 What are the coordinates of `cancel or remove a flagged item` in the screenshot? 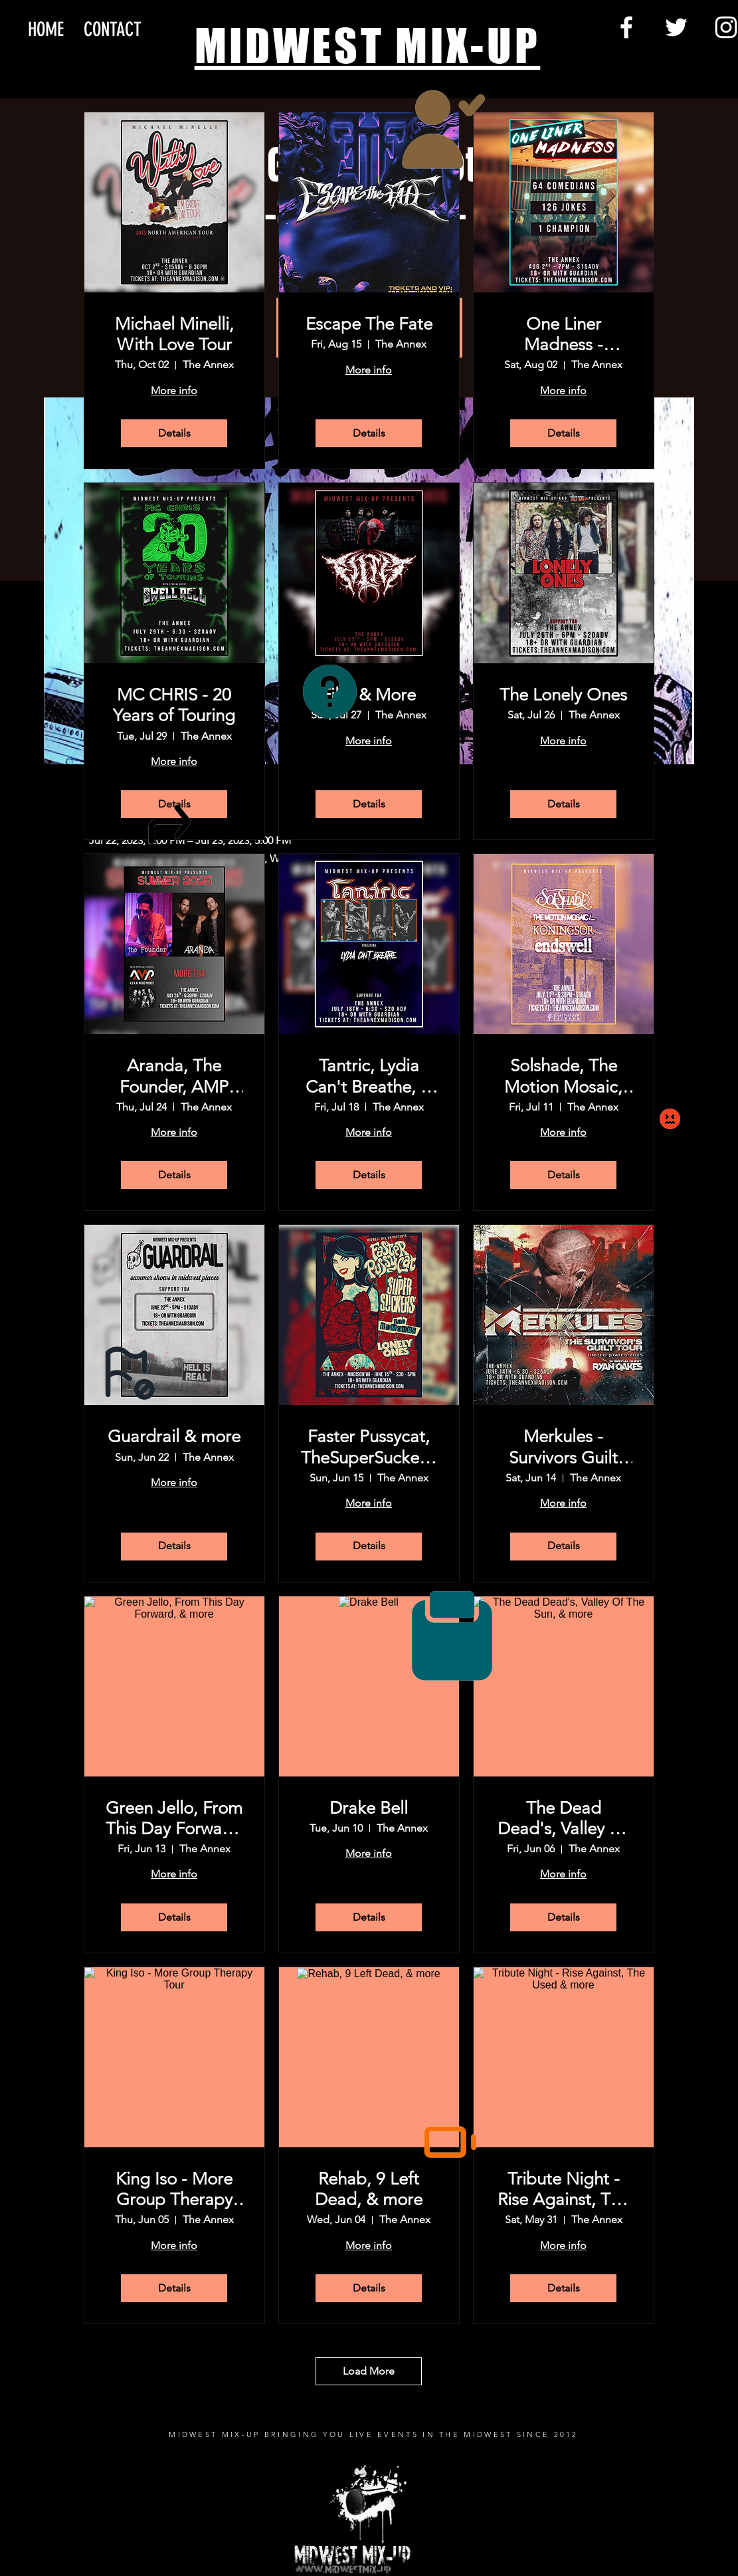 It's located at (126, 1371).